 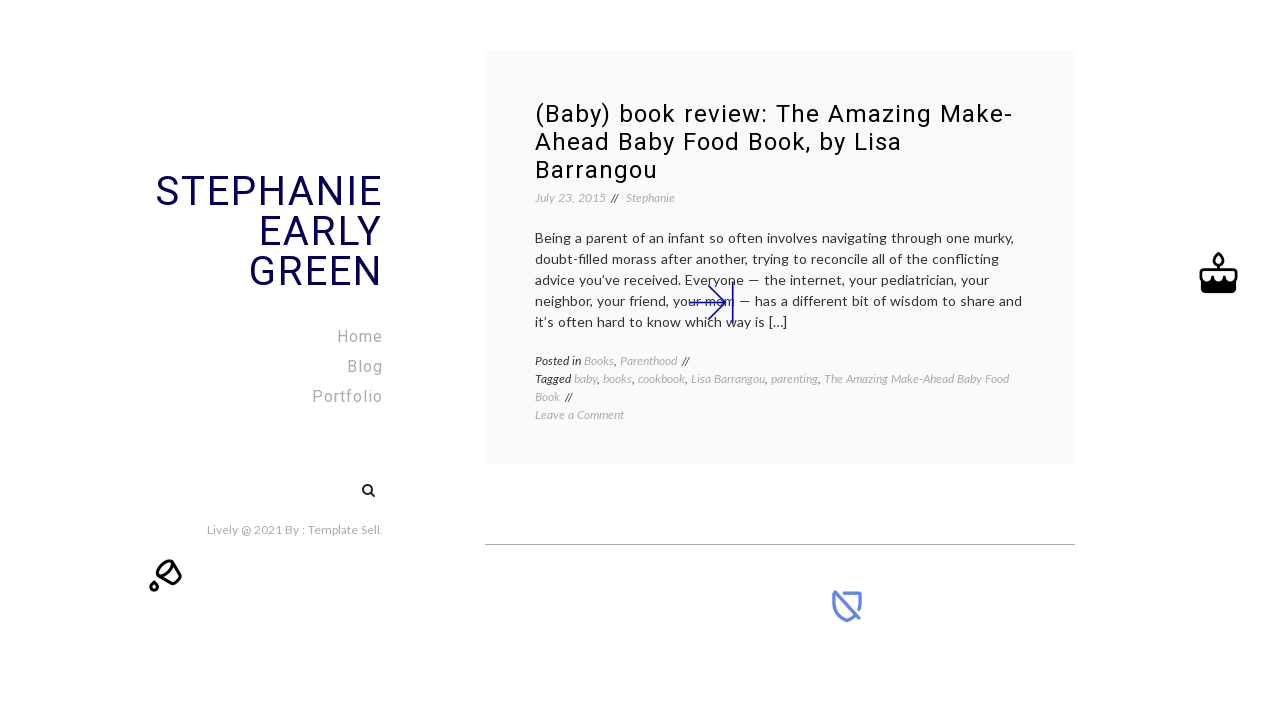 What do you see at coordinates (165, 575) in the screenshot?
I see `select a fill color` at bounding box center [165, 575].